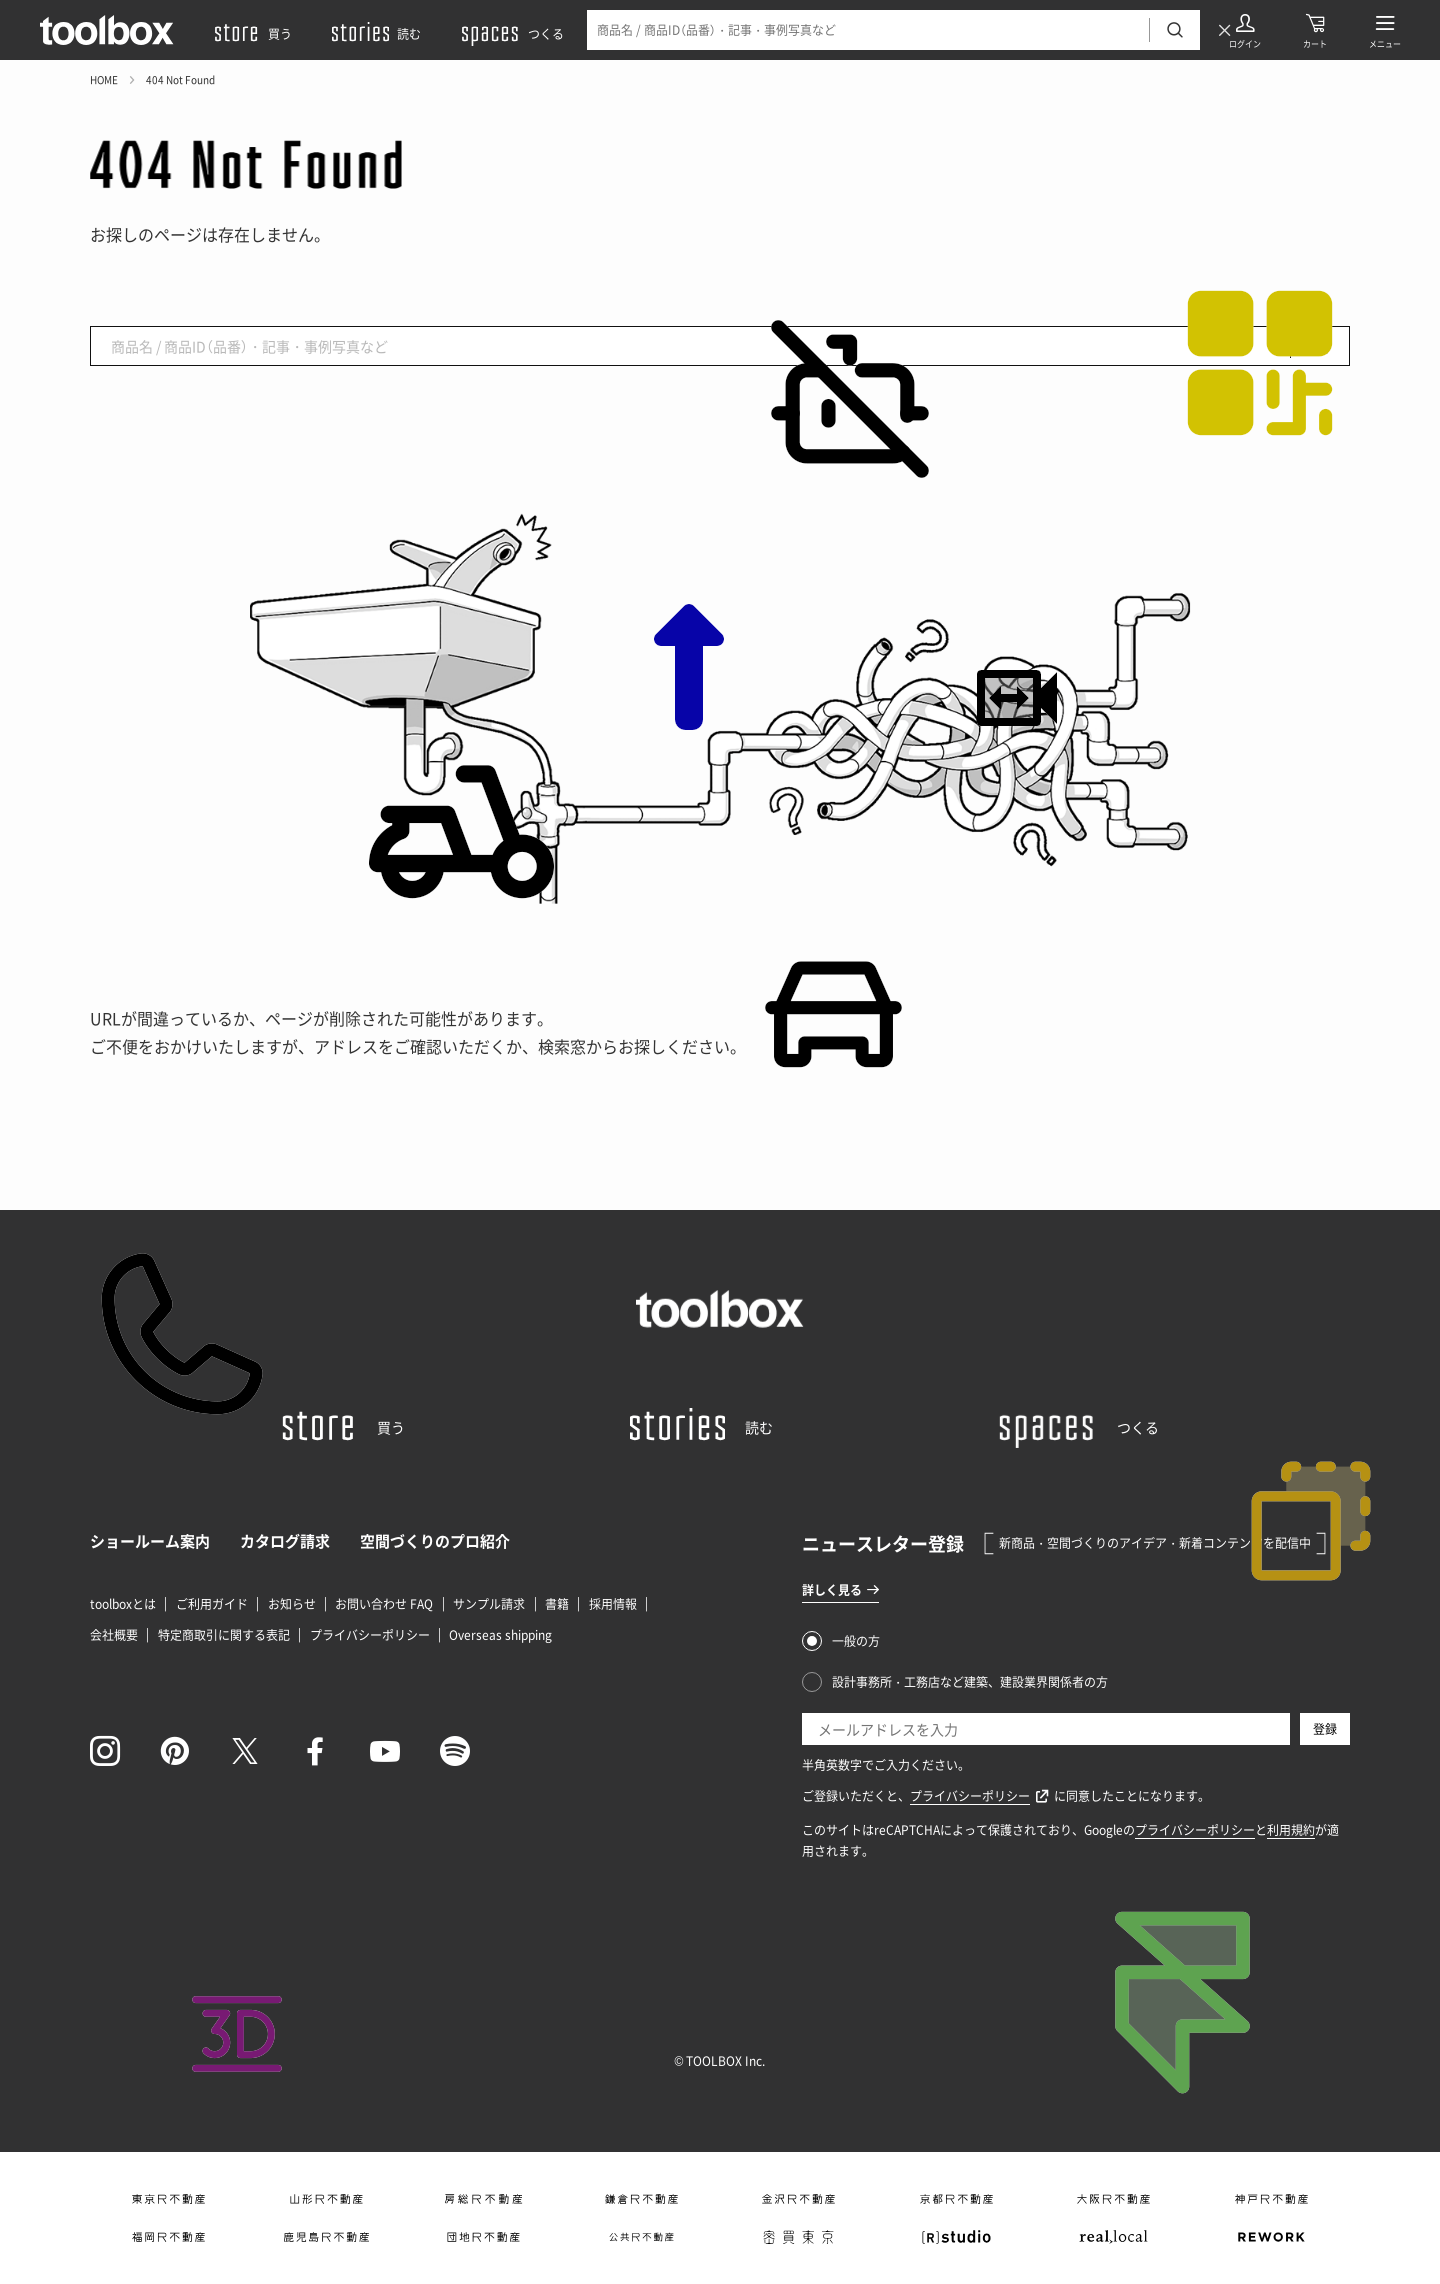 This screenshot has width=1440, height=2284. I want to click on select background layer, so click(1311, 1521).